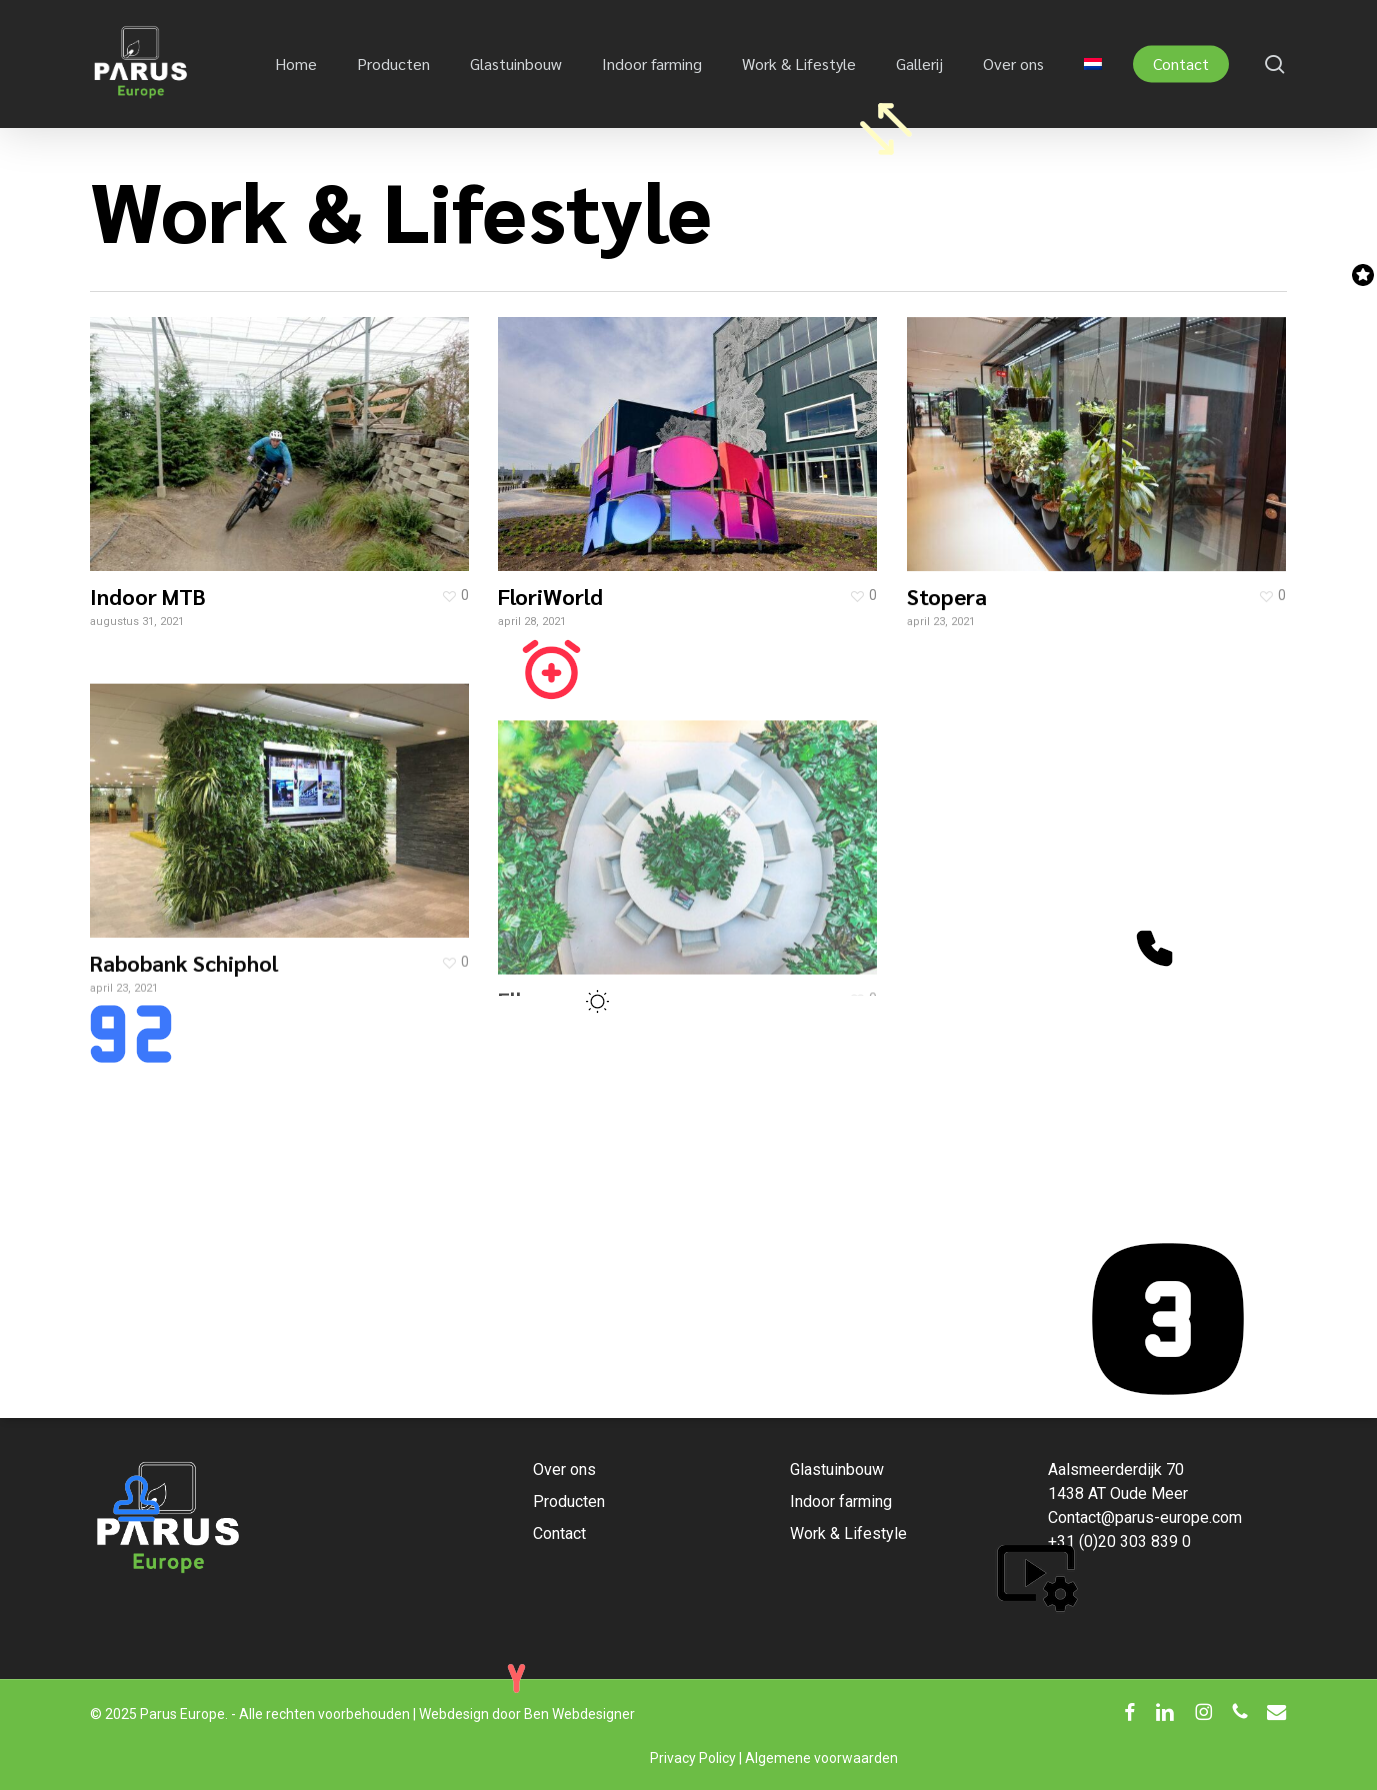 Image resolution: width=1377 pixels, height=1790 pixels. Describe the element at coordinates (131, 1034) in the screenshot. I see `displays the number 92 as a badge or counter` at that location.